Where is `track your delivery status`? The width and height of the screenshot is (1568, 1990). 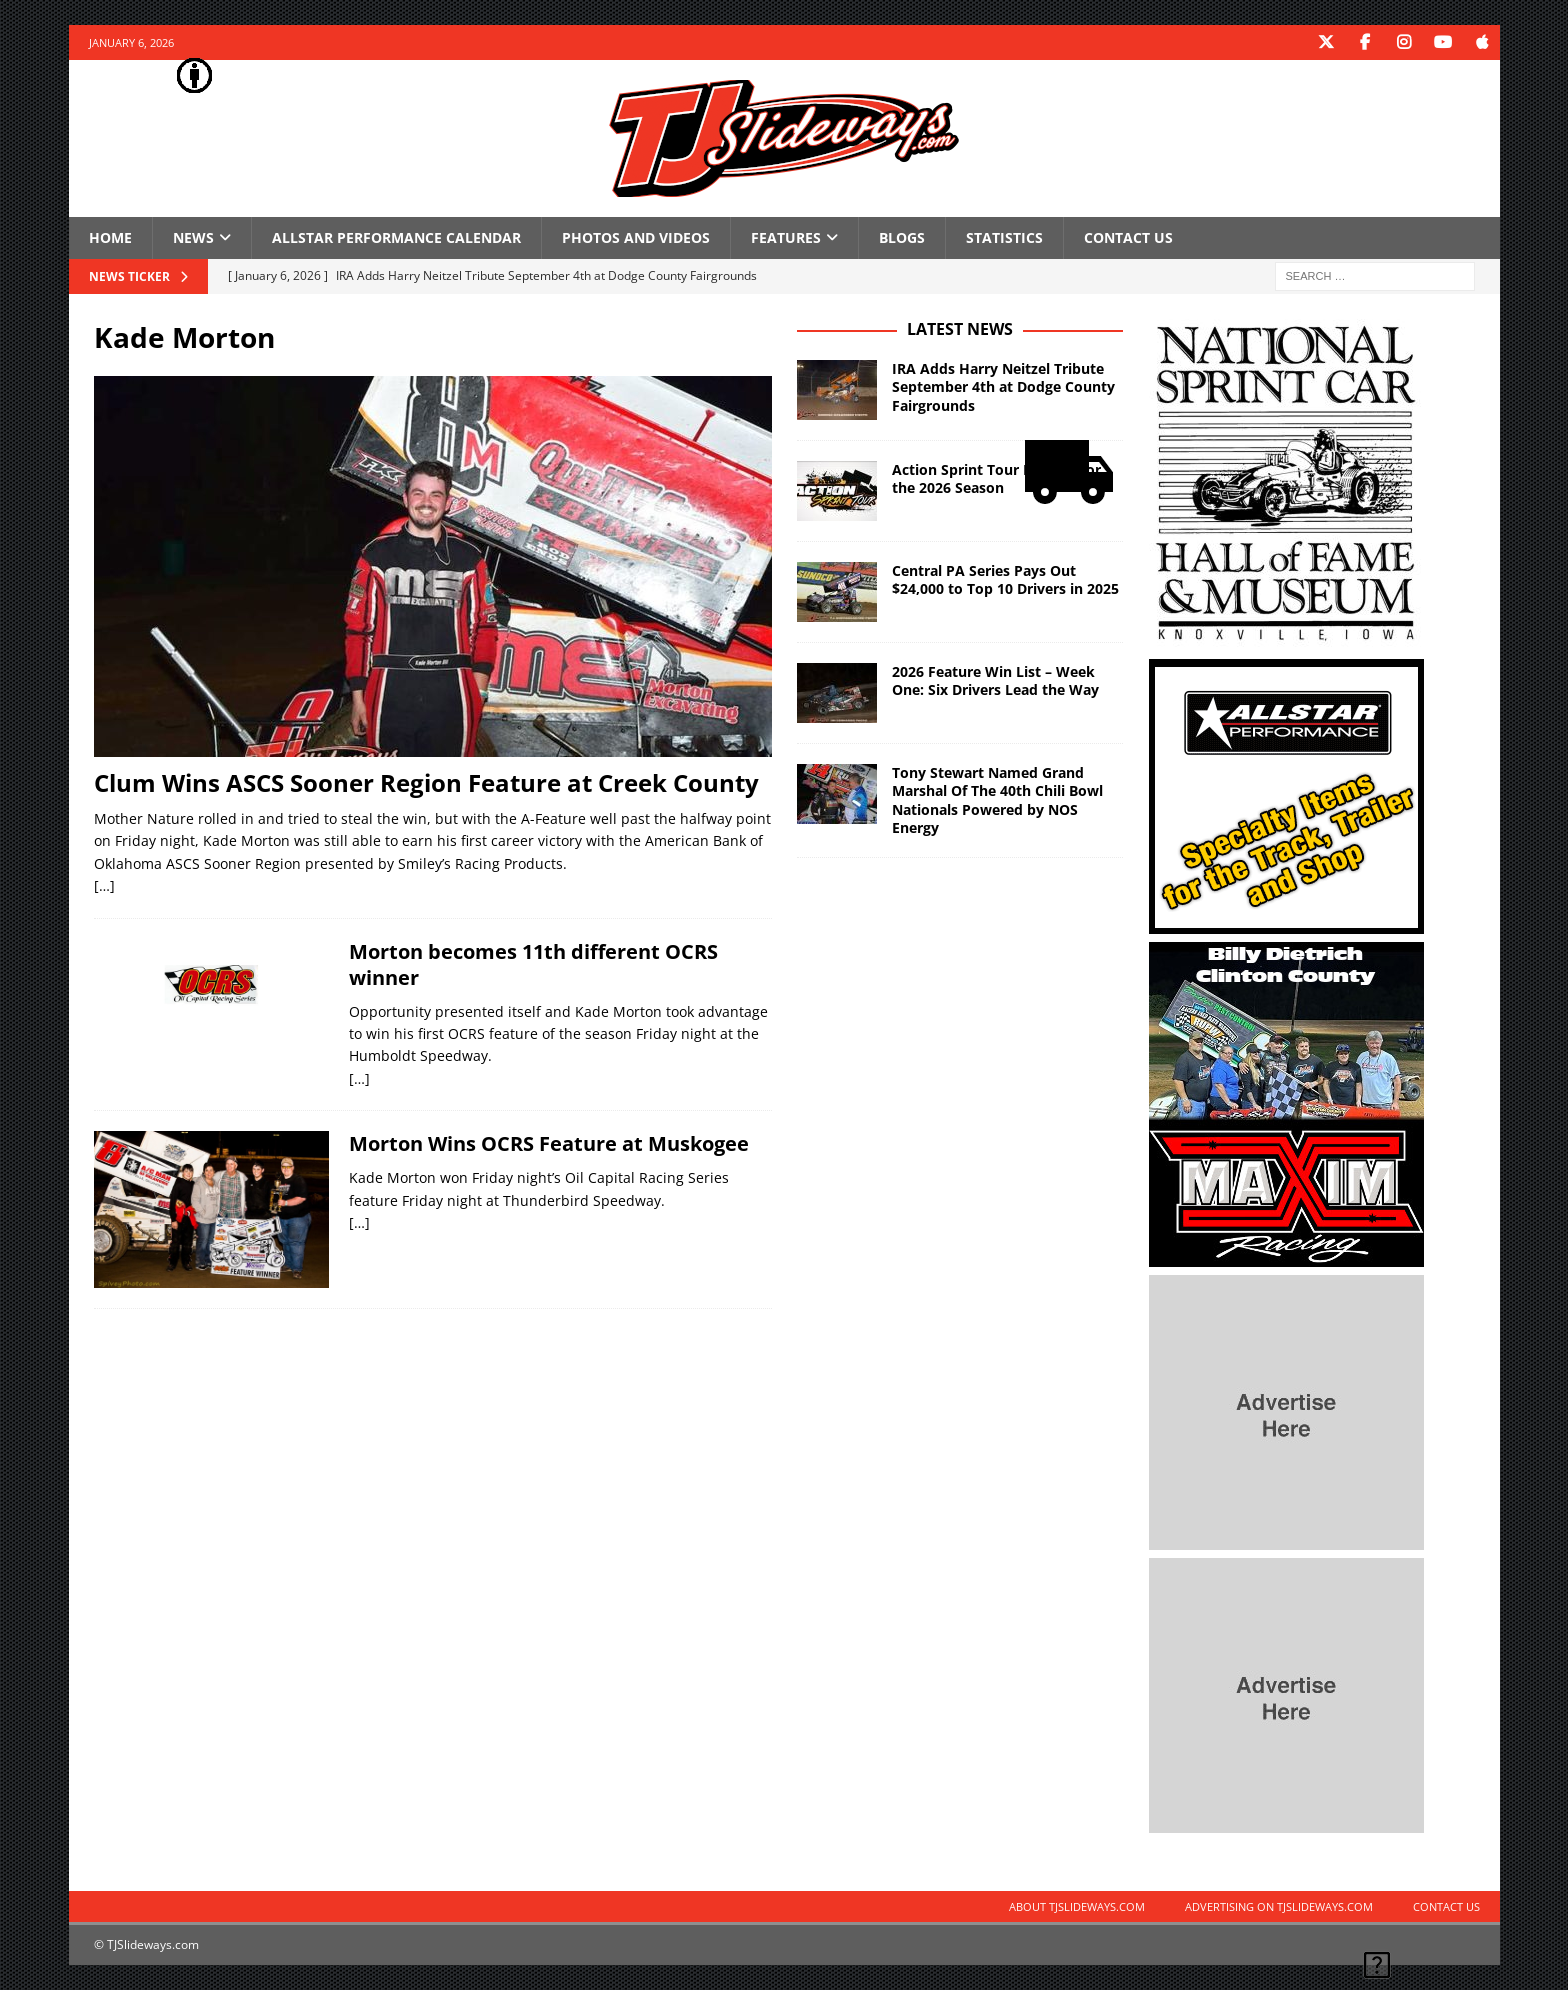
track your delivery status is located at coordinates (1069, 472).